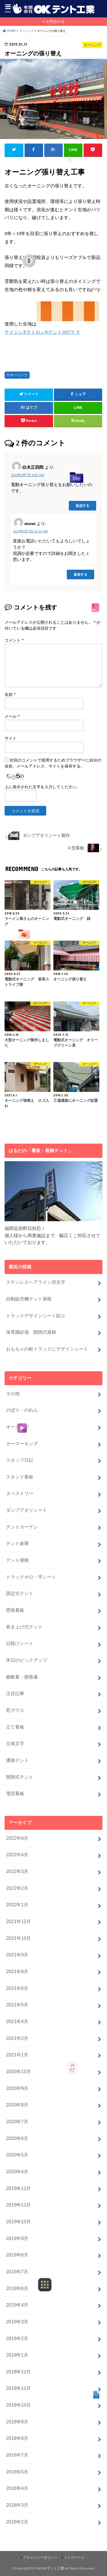 This screenshot has height=2576, width=107. I want to click on a debian software package file, so click(95, 607).